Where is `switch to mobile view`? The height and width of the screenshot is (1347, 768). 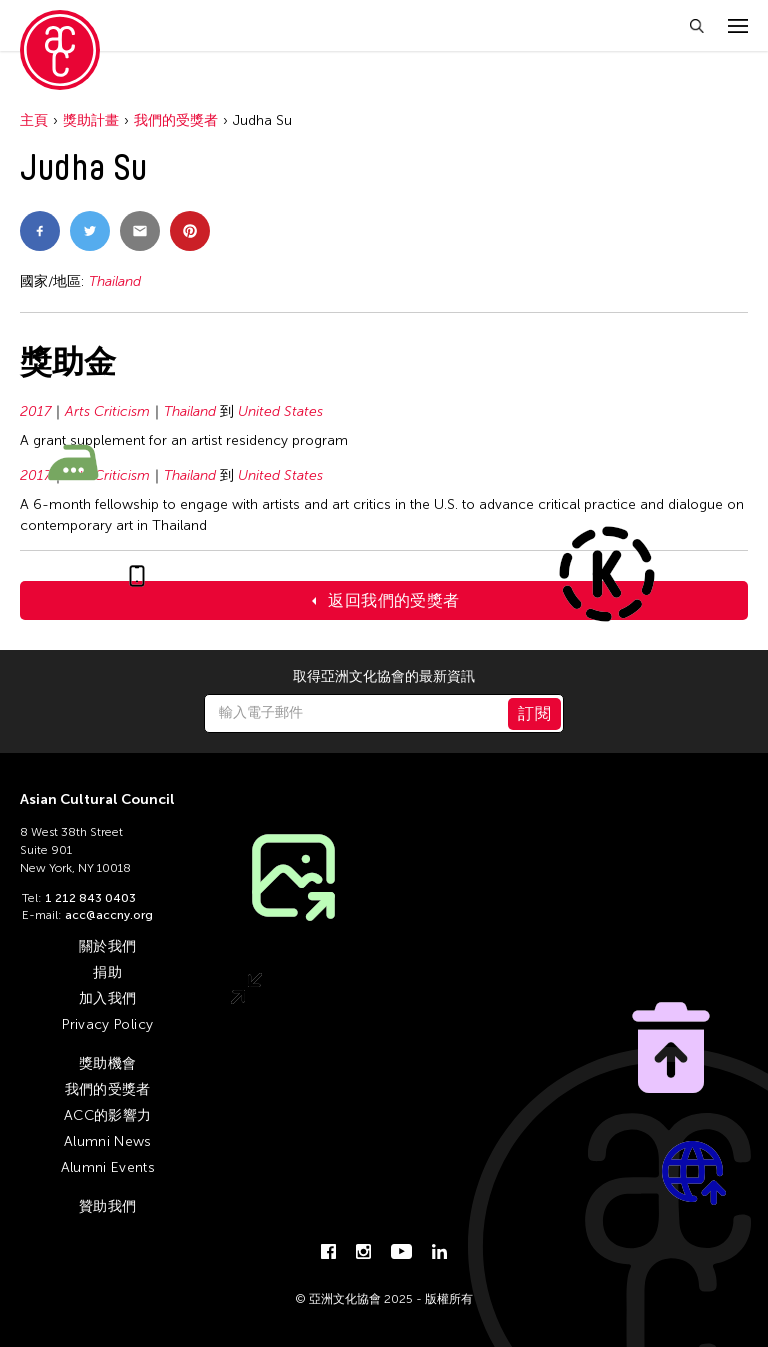
switch to mobile view is located at coordinates (137, 576).